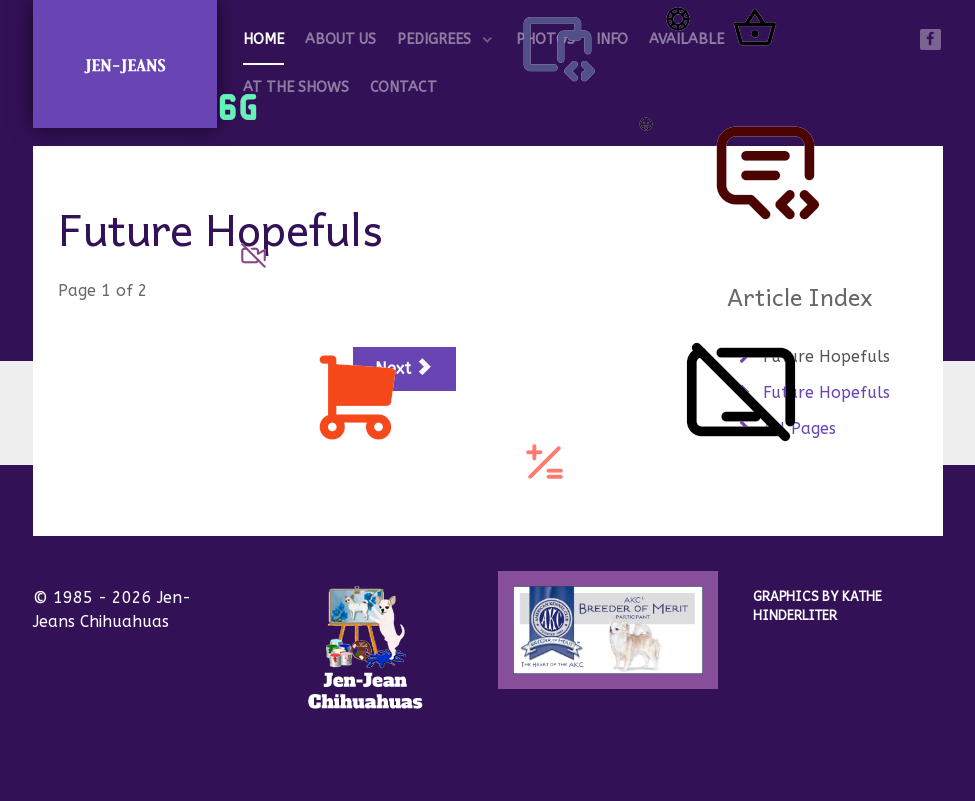 This screenshot has height=801, width=975. Describe the element at coordinates (357, 397) in the screenshot. I see `view your shopping cart` at that location.